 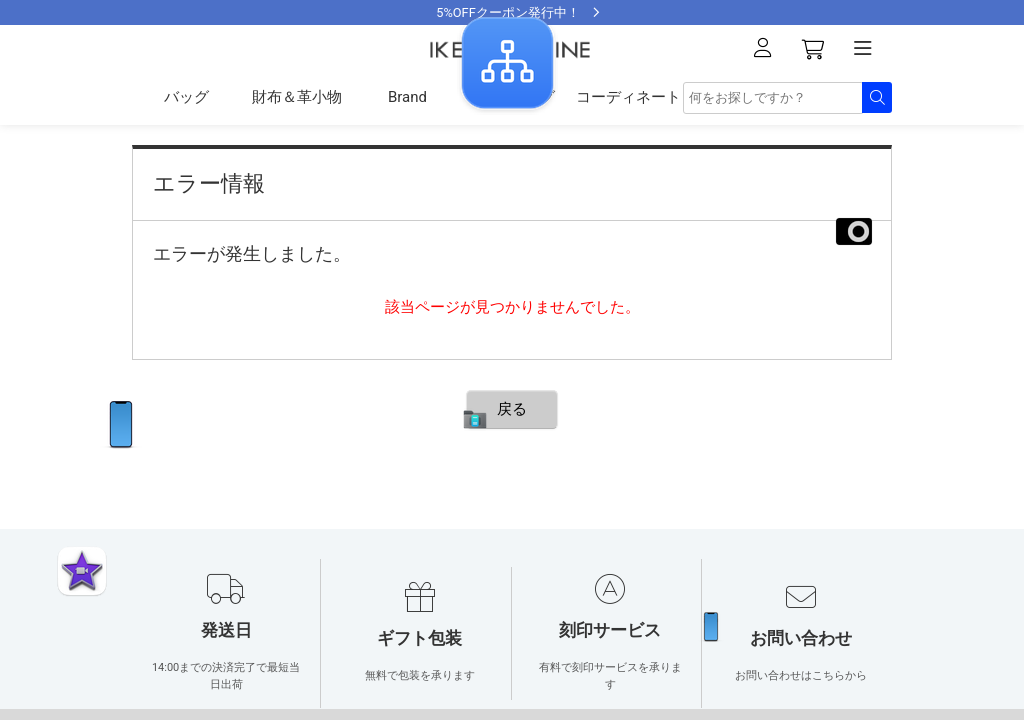 I want to click on open iMovie video editing application, so click(x=82, y=571).